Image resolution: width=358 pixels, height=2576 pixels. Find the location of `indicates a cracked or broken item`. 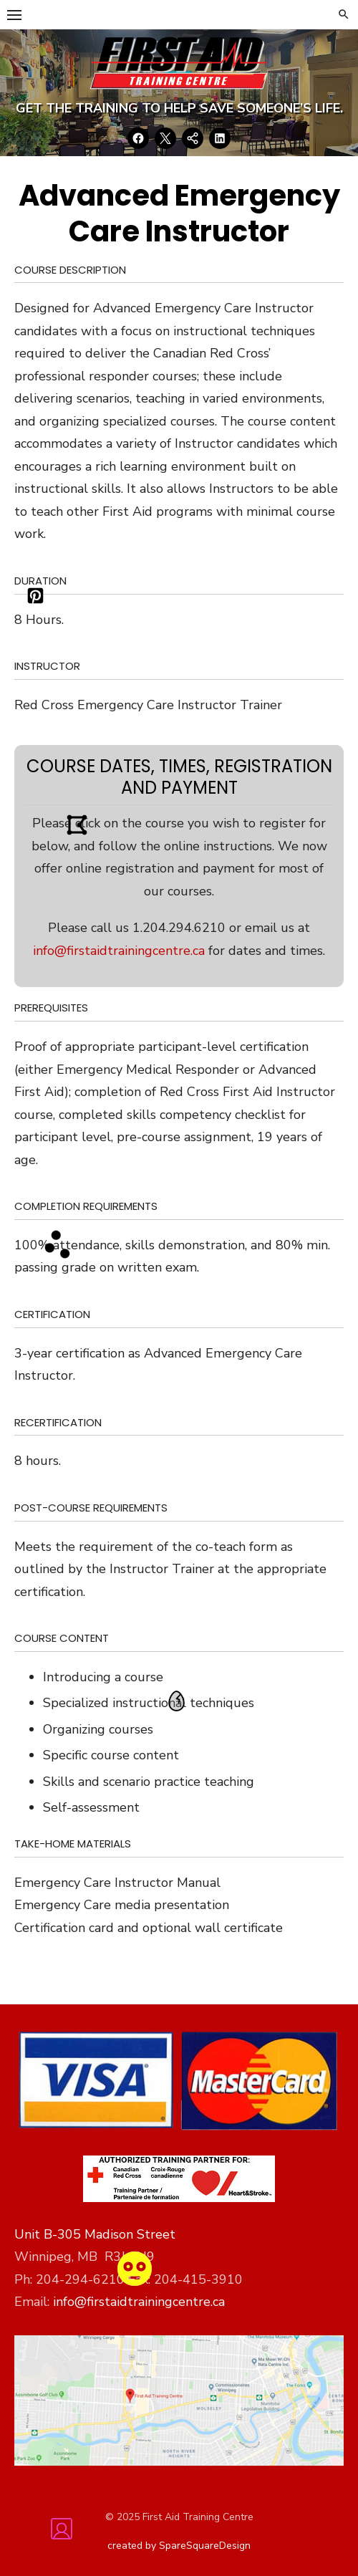

indicates a cracked or broken item is located at coordinates (176, 1701).